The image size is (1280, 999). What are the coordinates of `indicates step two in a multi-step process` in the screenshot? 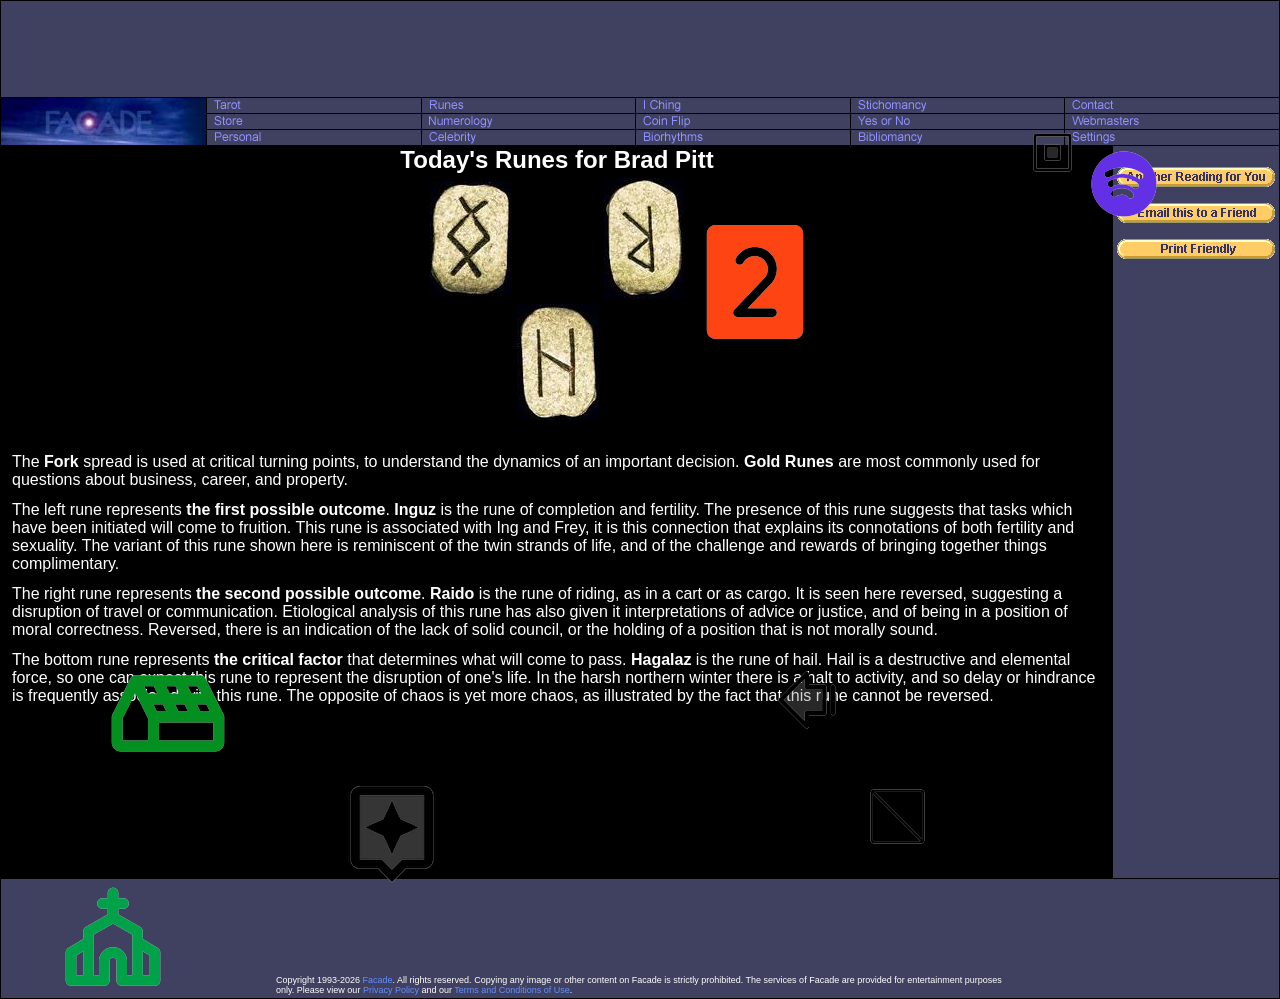 It's located at (755, 282).